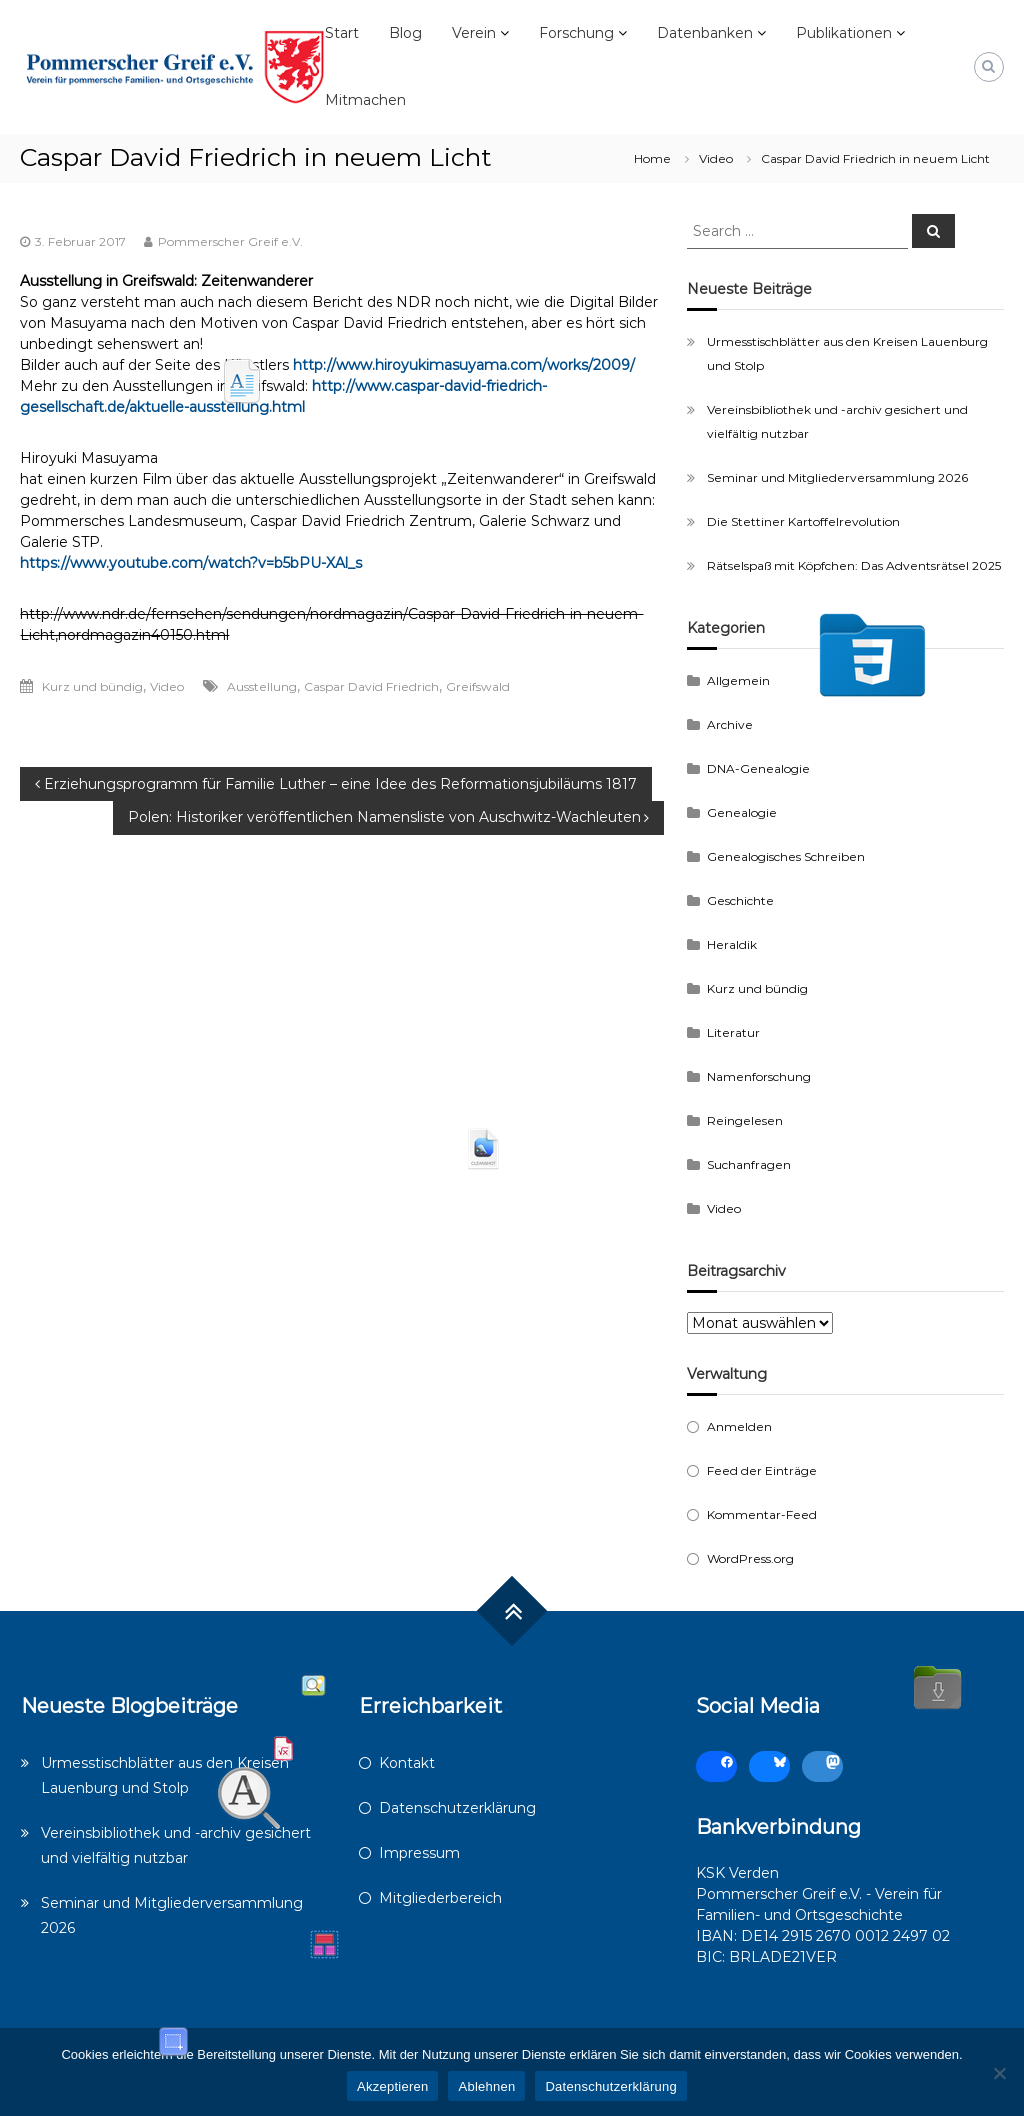 Image resolution: width=1024 pixels, height=2116 pixels. I want to click on open a word processing document, so click(242, 381).